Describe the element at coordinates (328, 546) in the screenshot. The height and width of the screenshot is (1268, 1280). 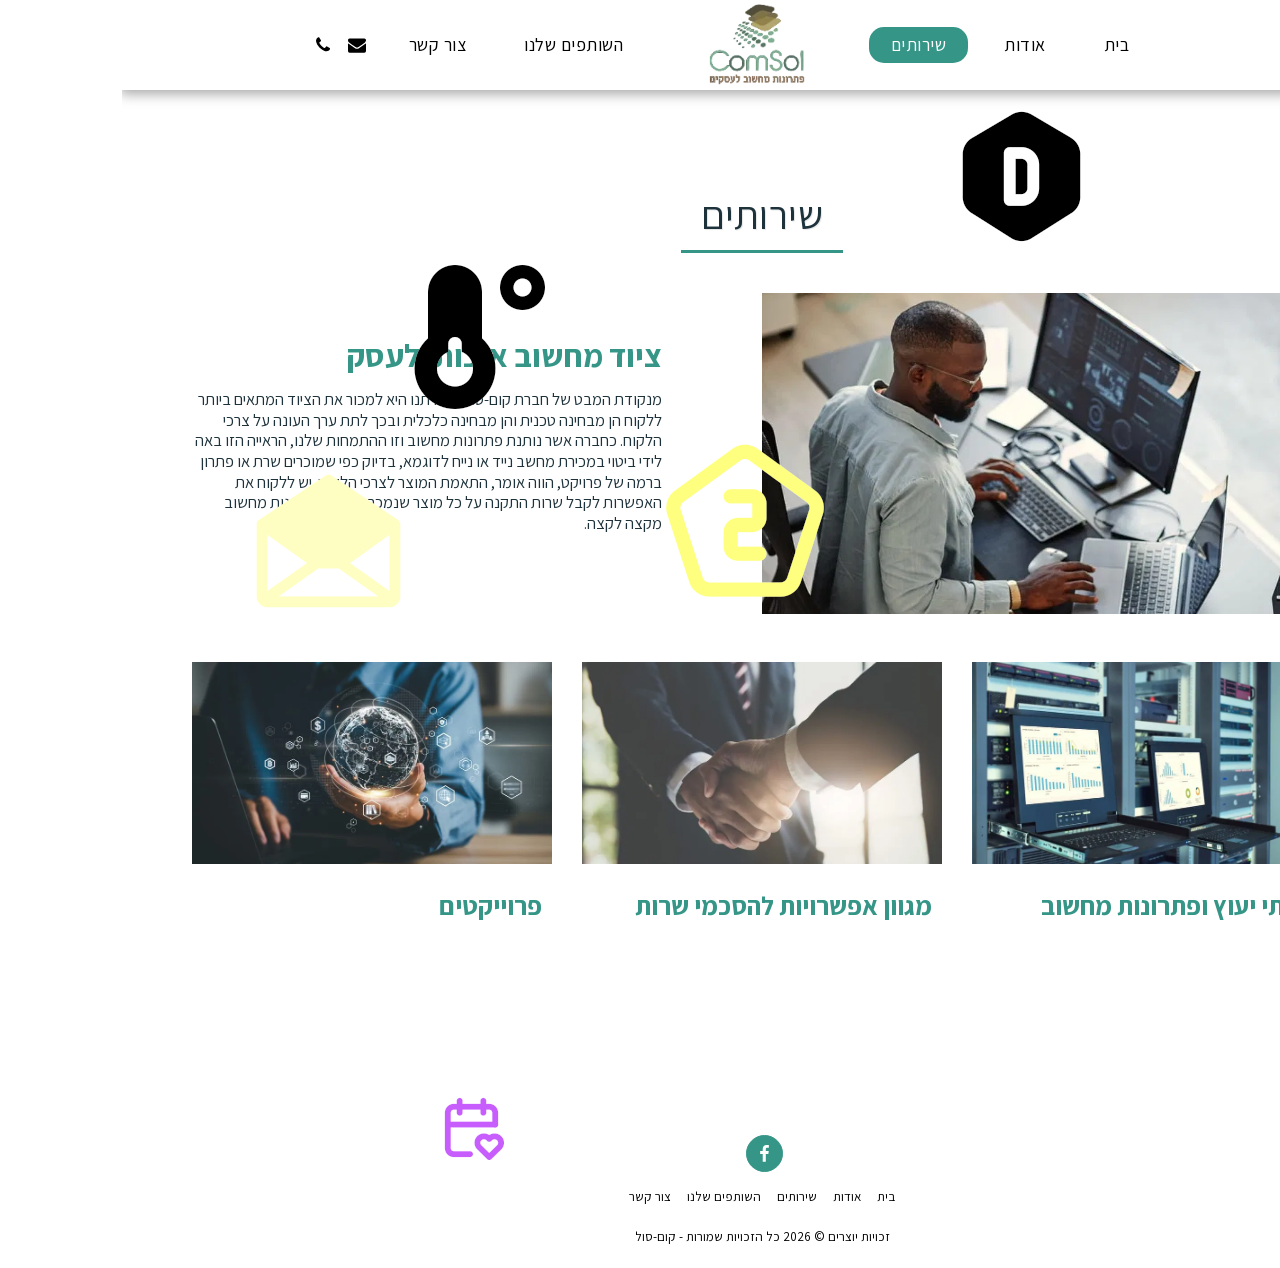
I see `view an opened or read email message` at that location.